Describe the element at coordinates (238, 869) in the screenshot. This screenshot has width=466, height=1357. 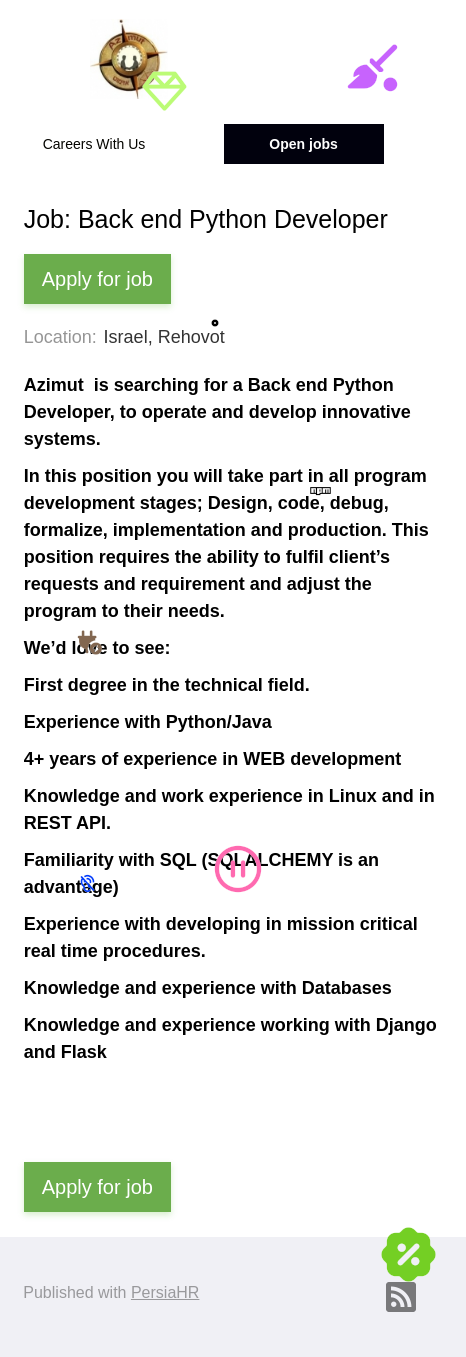
I see `pause media playback` at that location.